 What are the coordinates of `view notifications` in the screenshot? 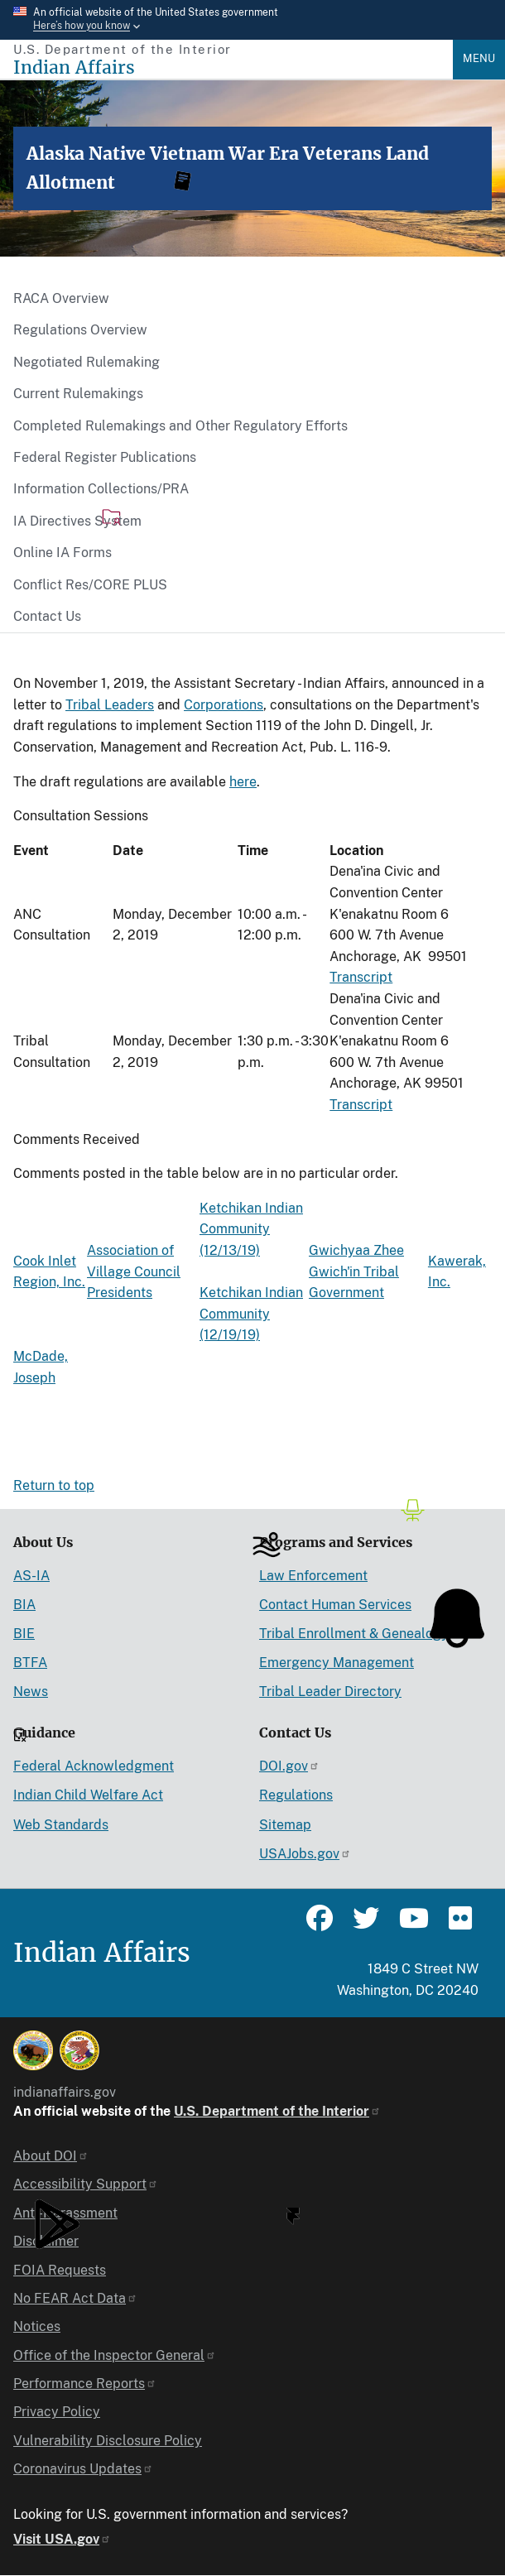 It's located at (457, 1618).